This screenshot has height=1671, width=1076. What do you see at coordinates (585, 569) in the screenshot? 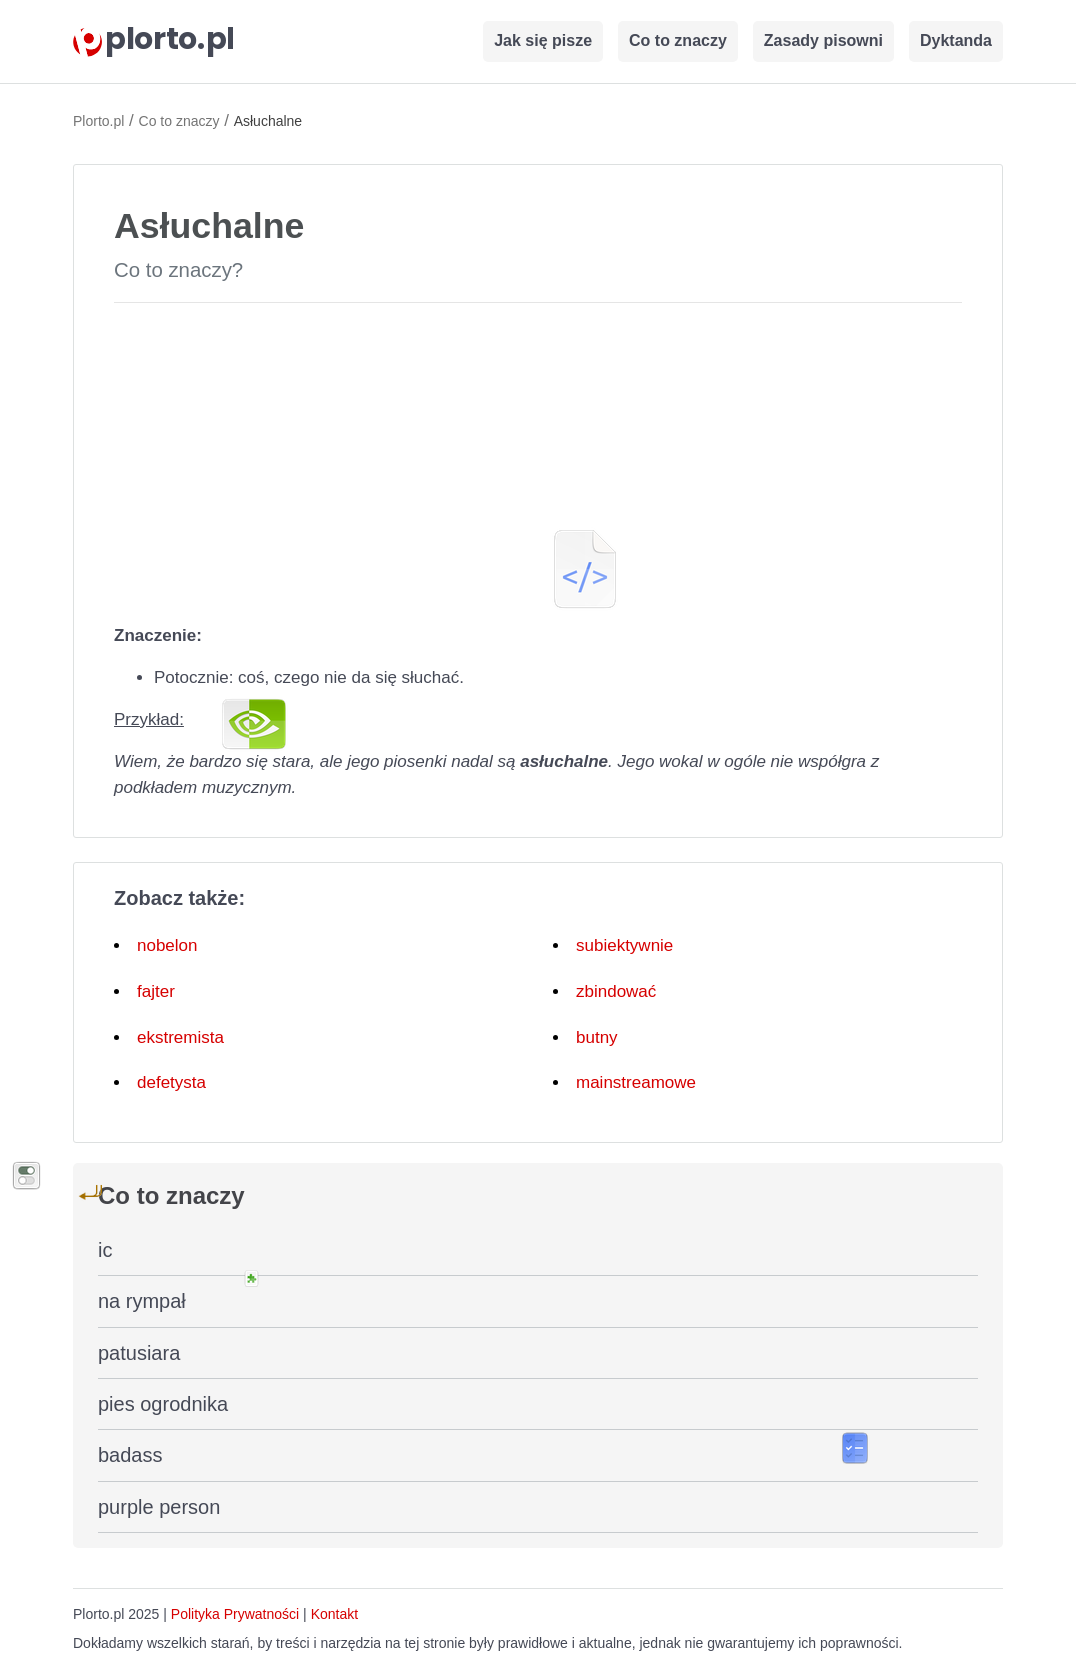
I see `an HTML or web document file` at bounding box center [585, 569].